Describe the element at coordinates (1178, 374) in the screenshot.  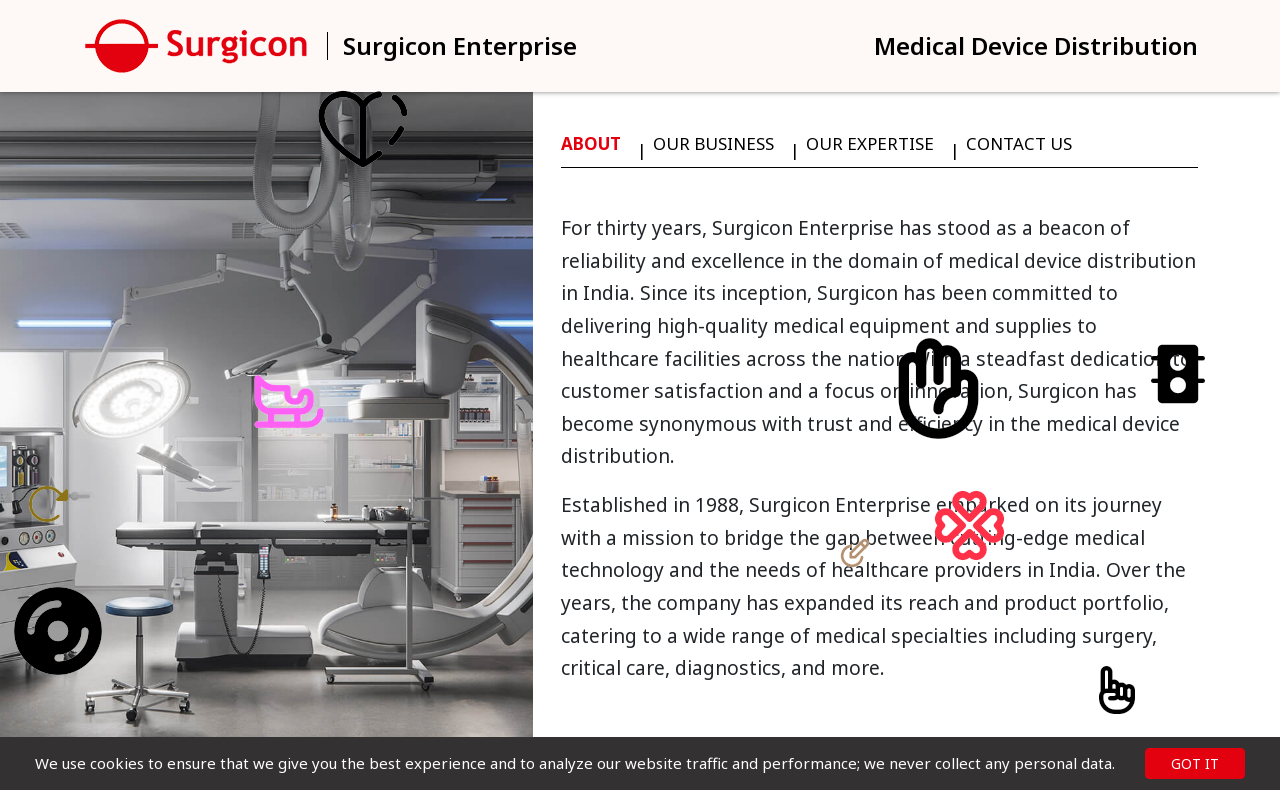
I see `view traffic conditions` at that location.